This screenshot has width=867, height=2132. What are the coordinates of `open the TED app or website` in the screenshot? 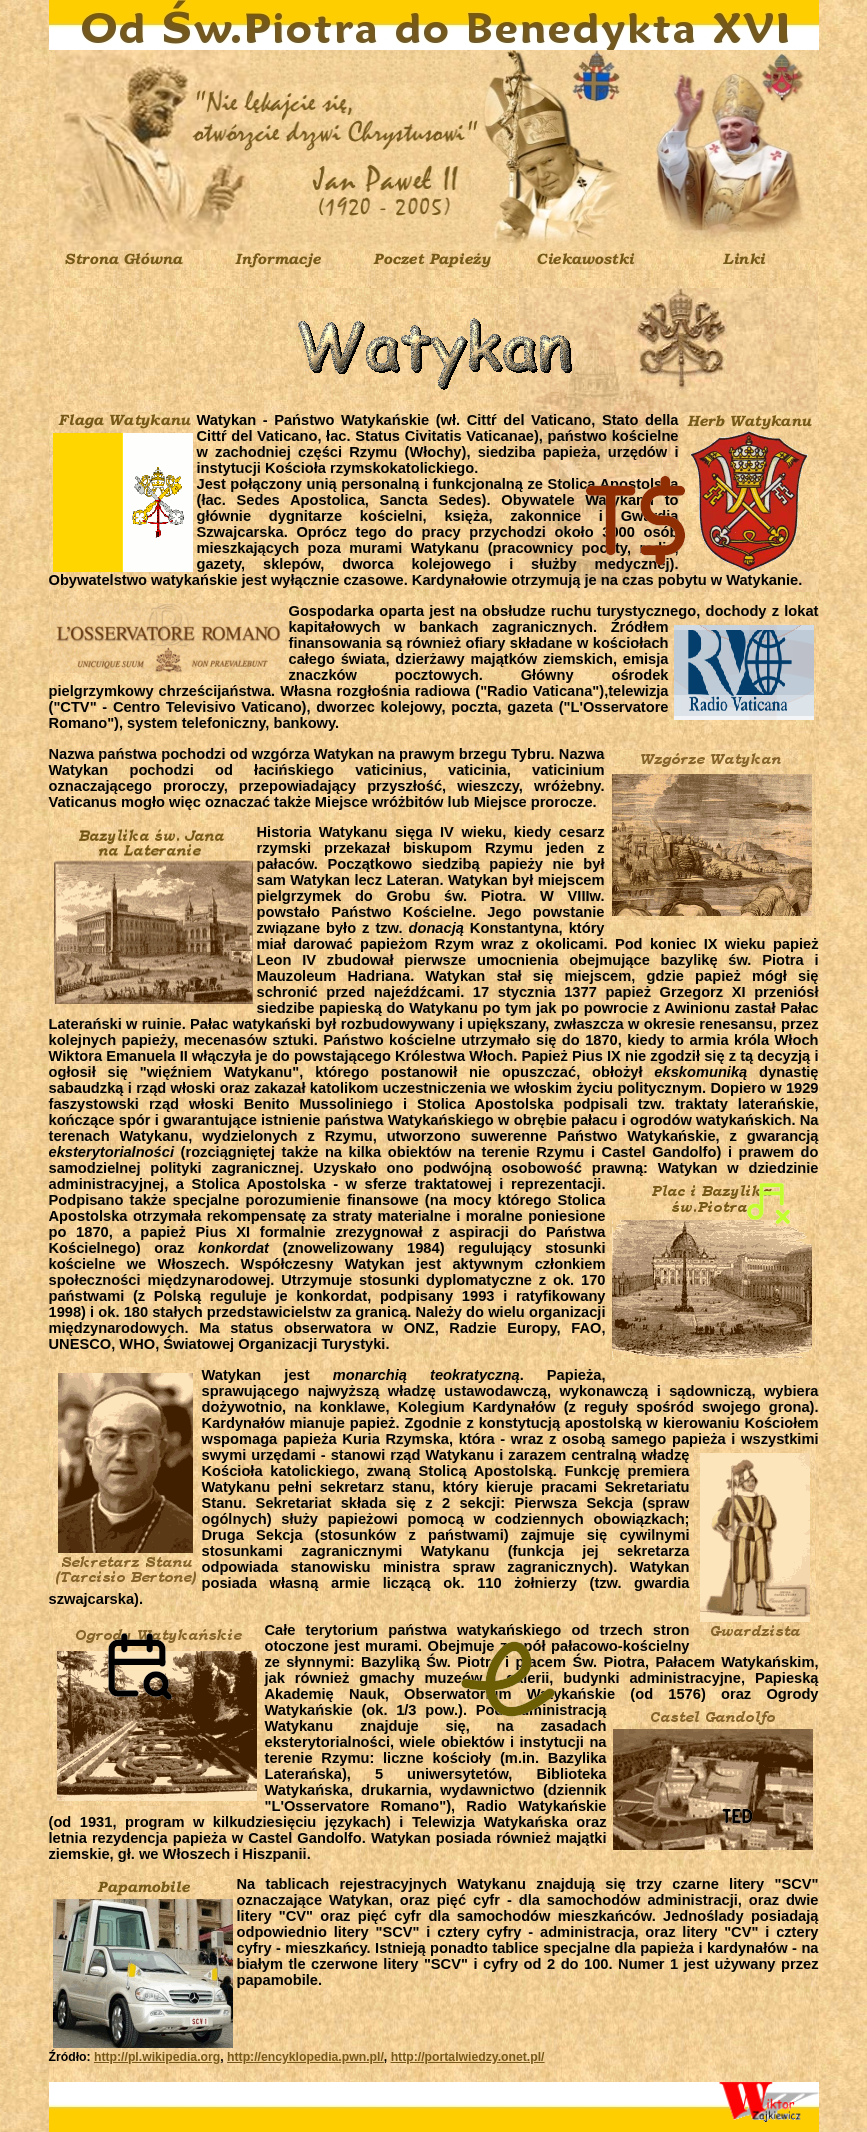 It's located at (738, 1816).